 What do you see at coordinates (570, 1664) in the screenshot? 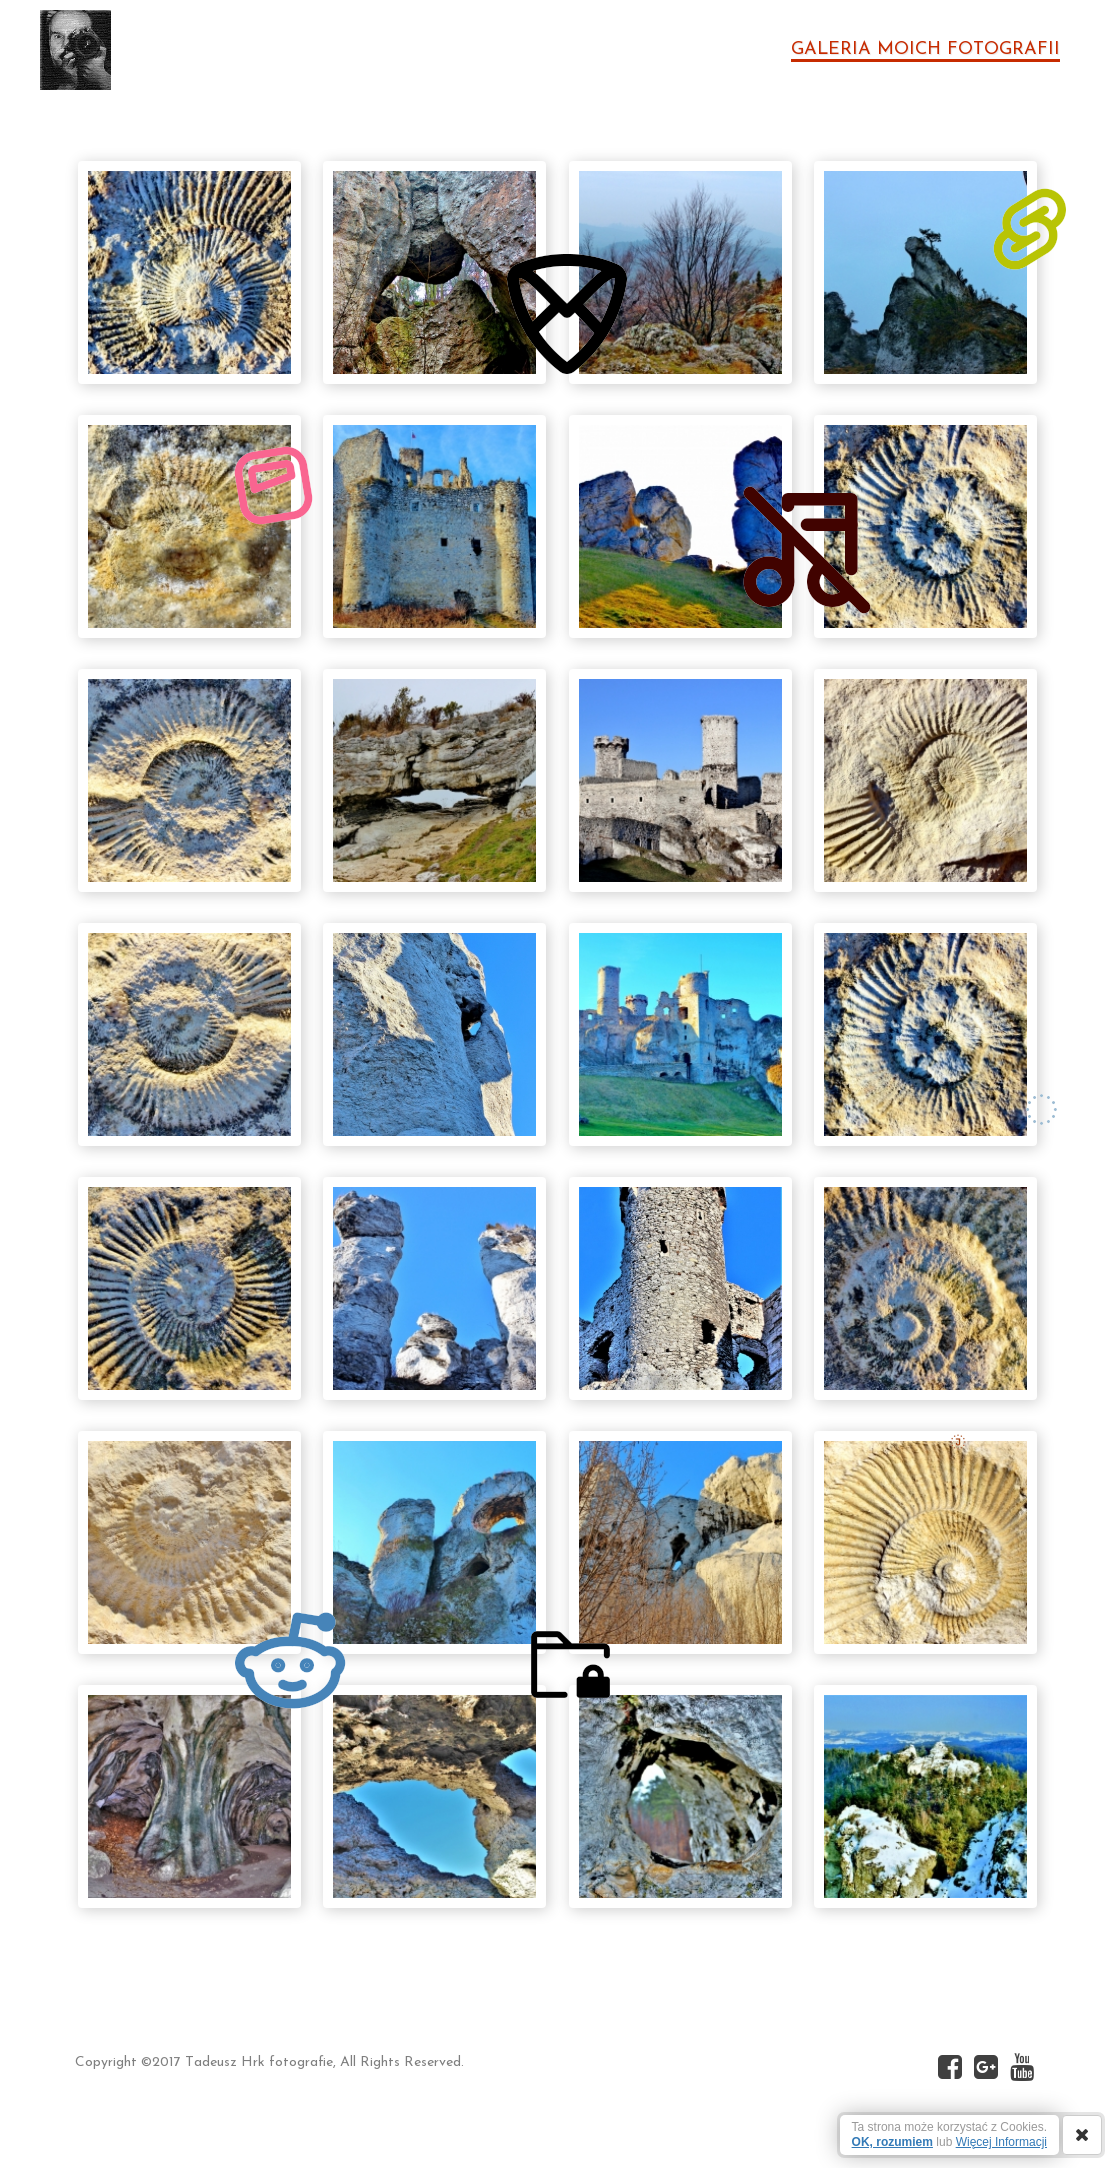
I see `access a password-protected folder` at bounding box center [570, 1664].